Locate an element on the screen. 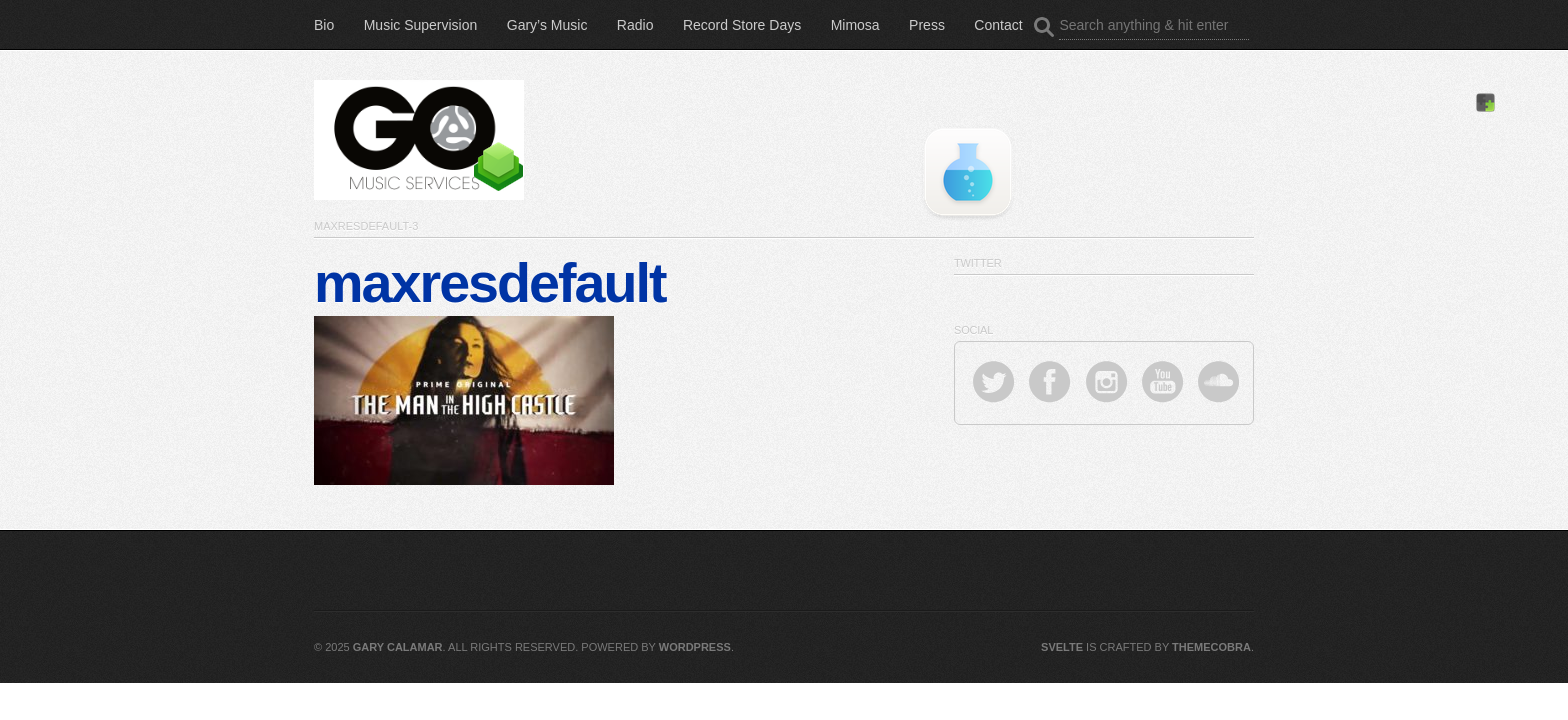 This screenshot has width=1568, height=720. open fluid app for creating site-specific browsers is located at coordinates (968, 172).